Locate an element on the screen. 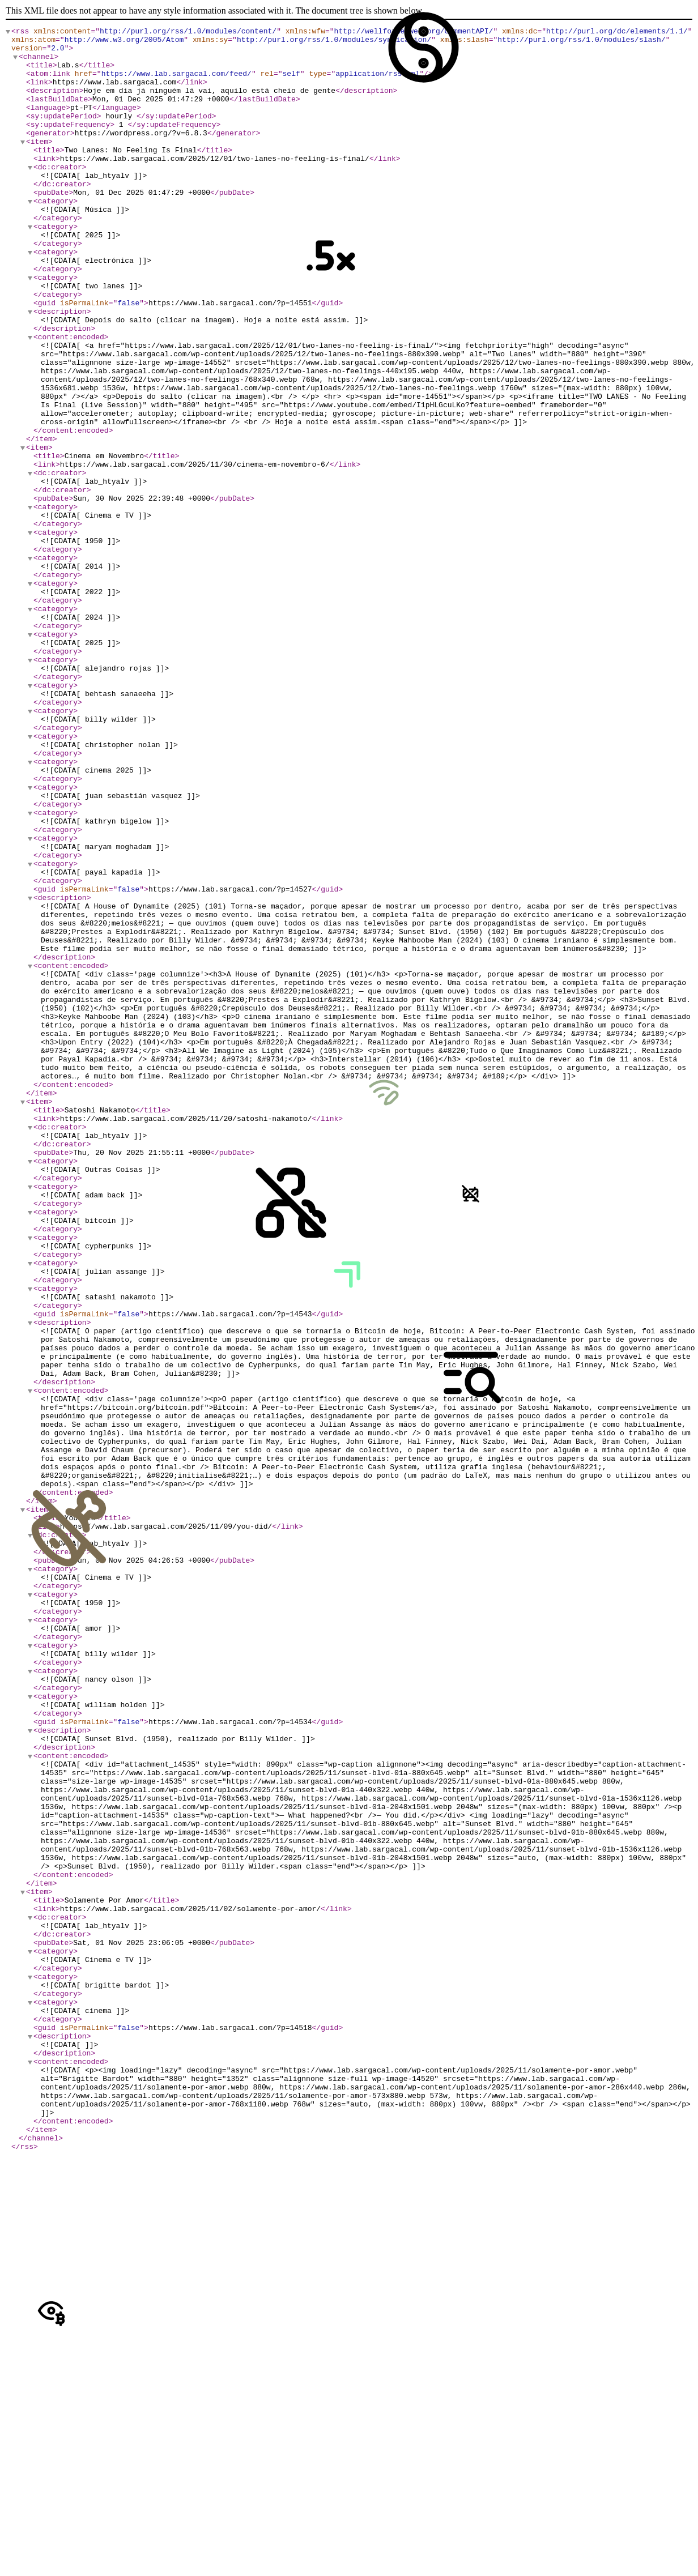  toggle balance or harmony mode is located at coordinates (423, 47).